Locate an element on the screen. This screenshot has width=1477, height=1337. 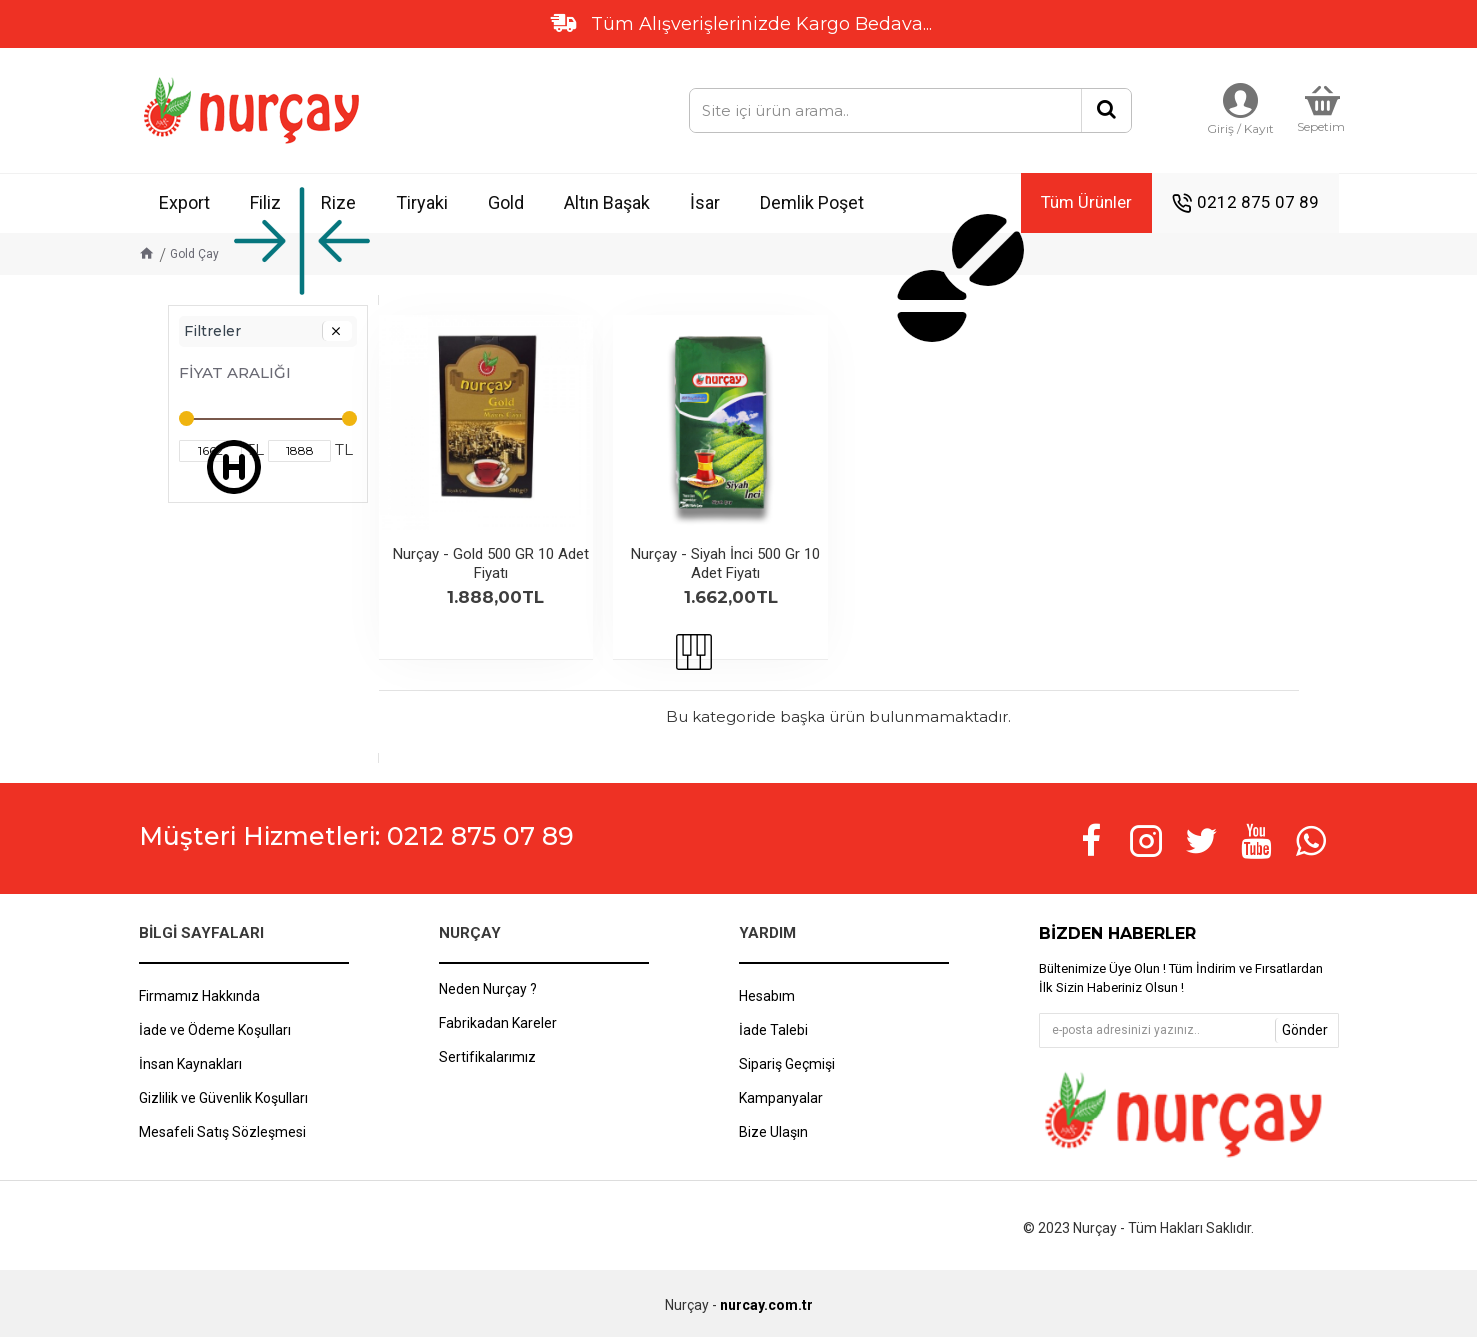
access medication or pharmacy information is located at coordinates (960, 278).